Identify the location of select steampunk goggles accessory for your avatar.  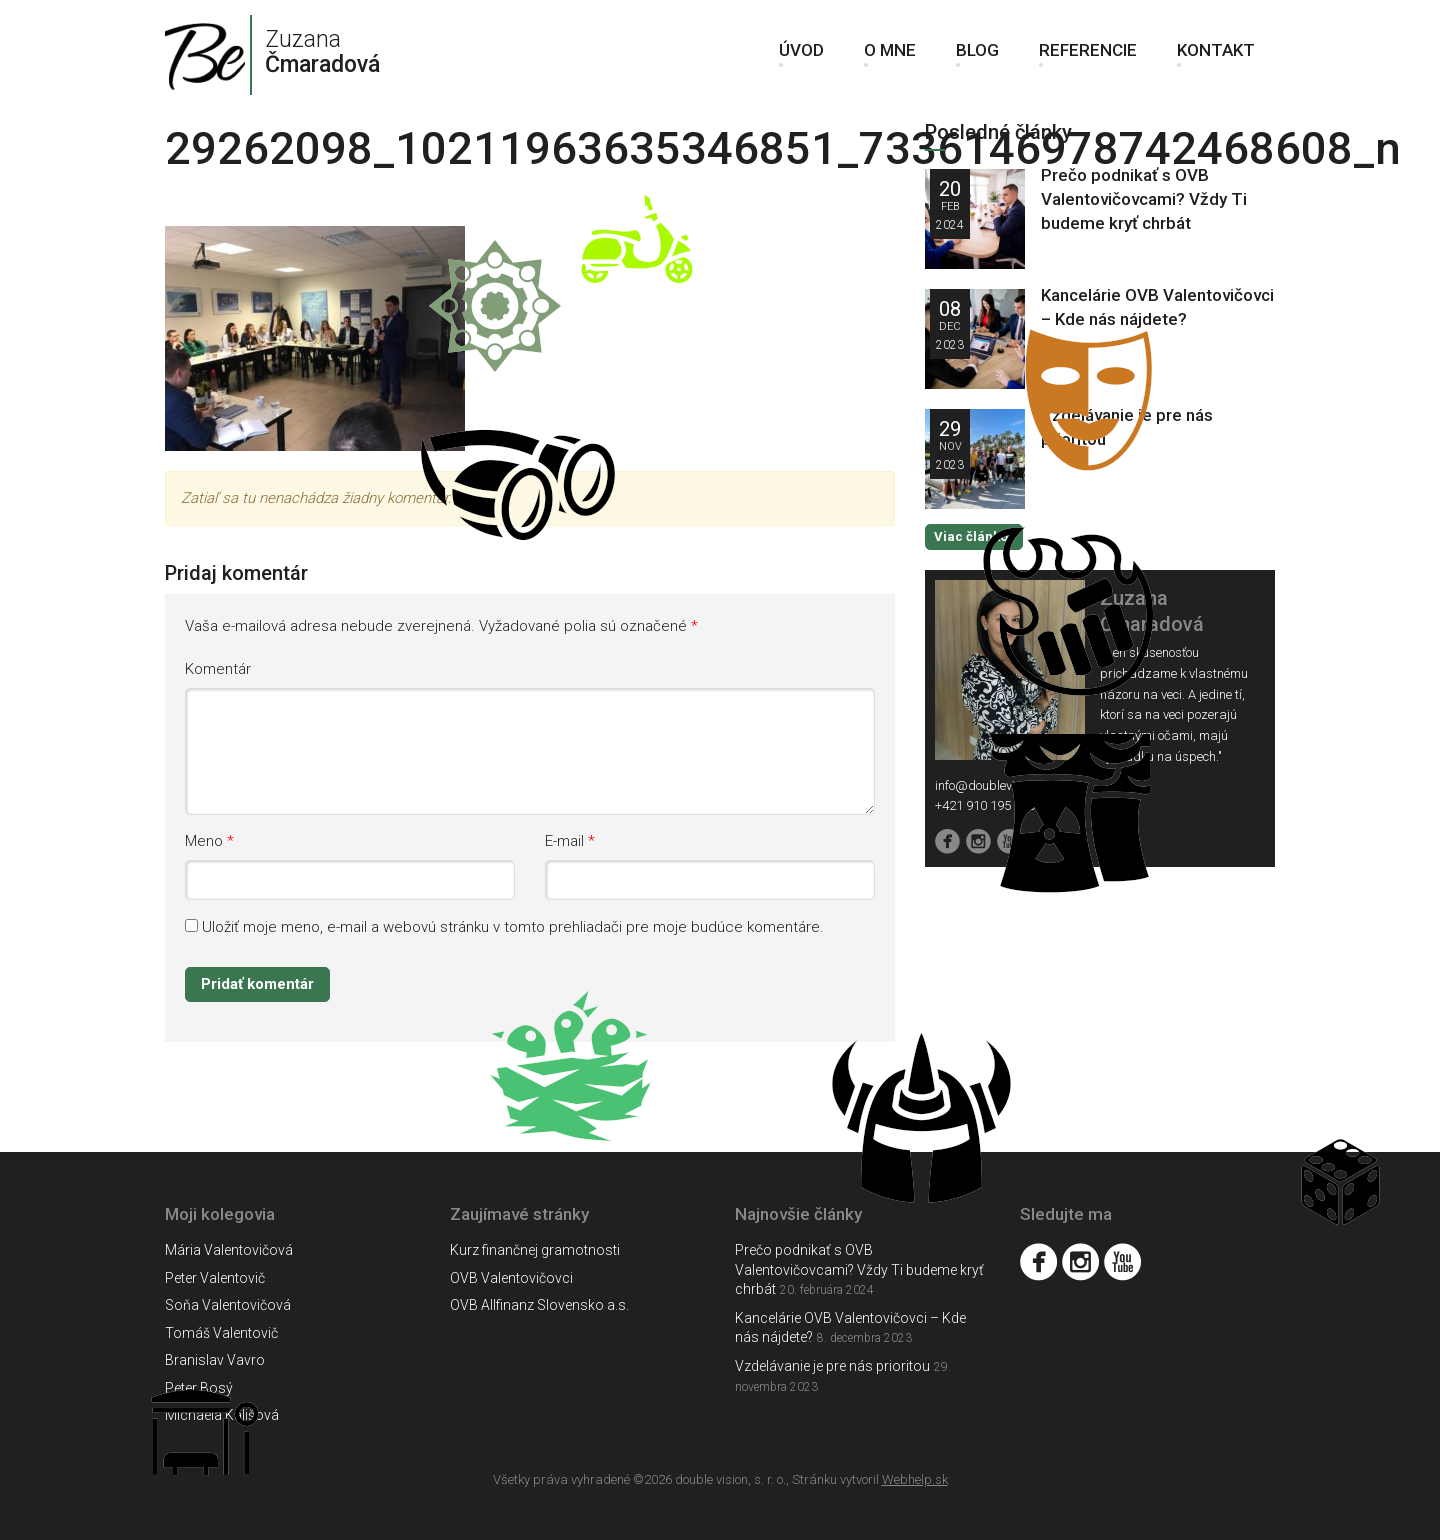
(518, 485).